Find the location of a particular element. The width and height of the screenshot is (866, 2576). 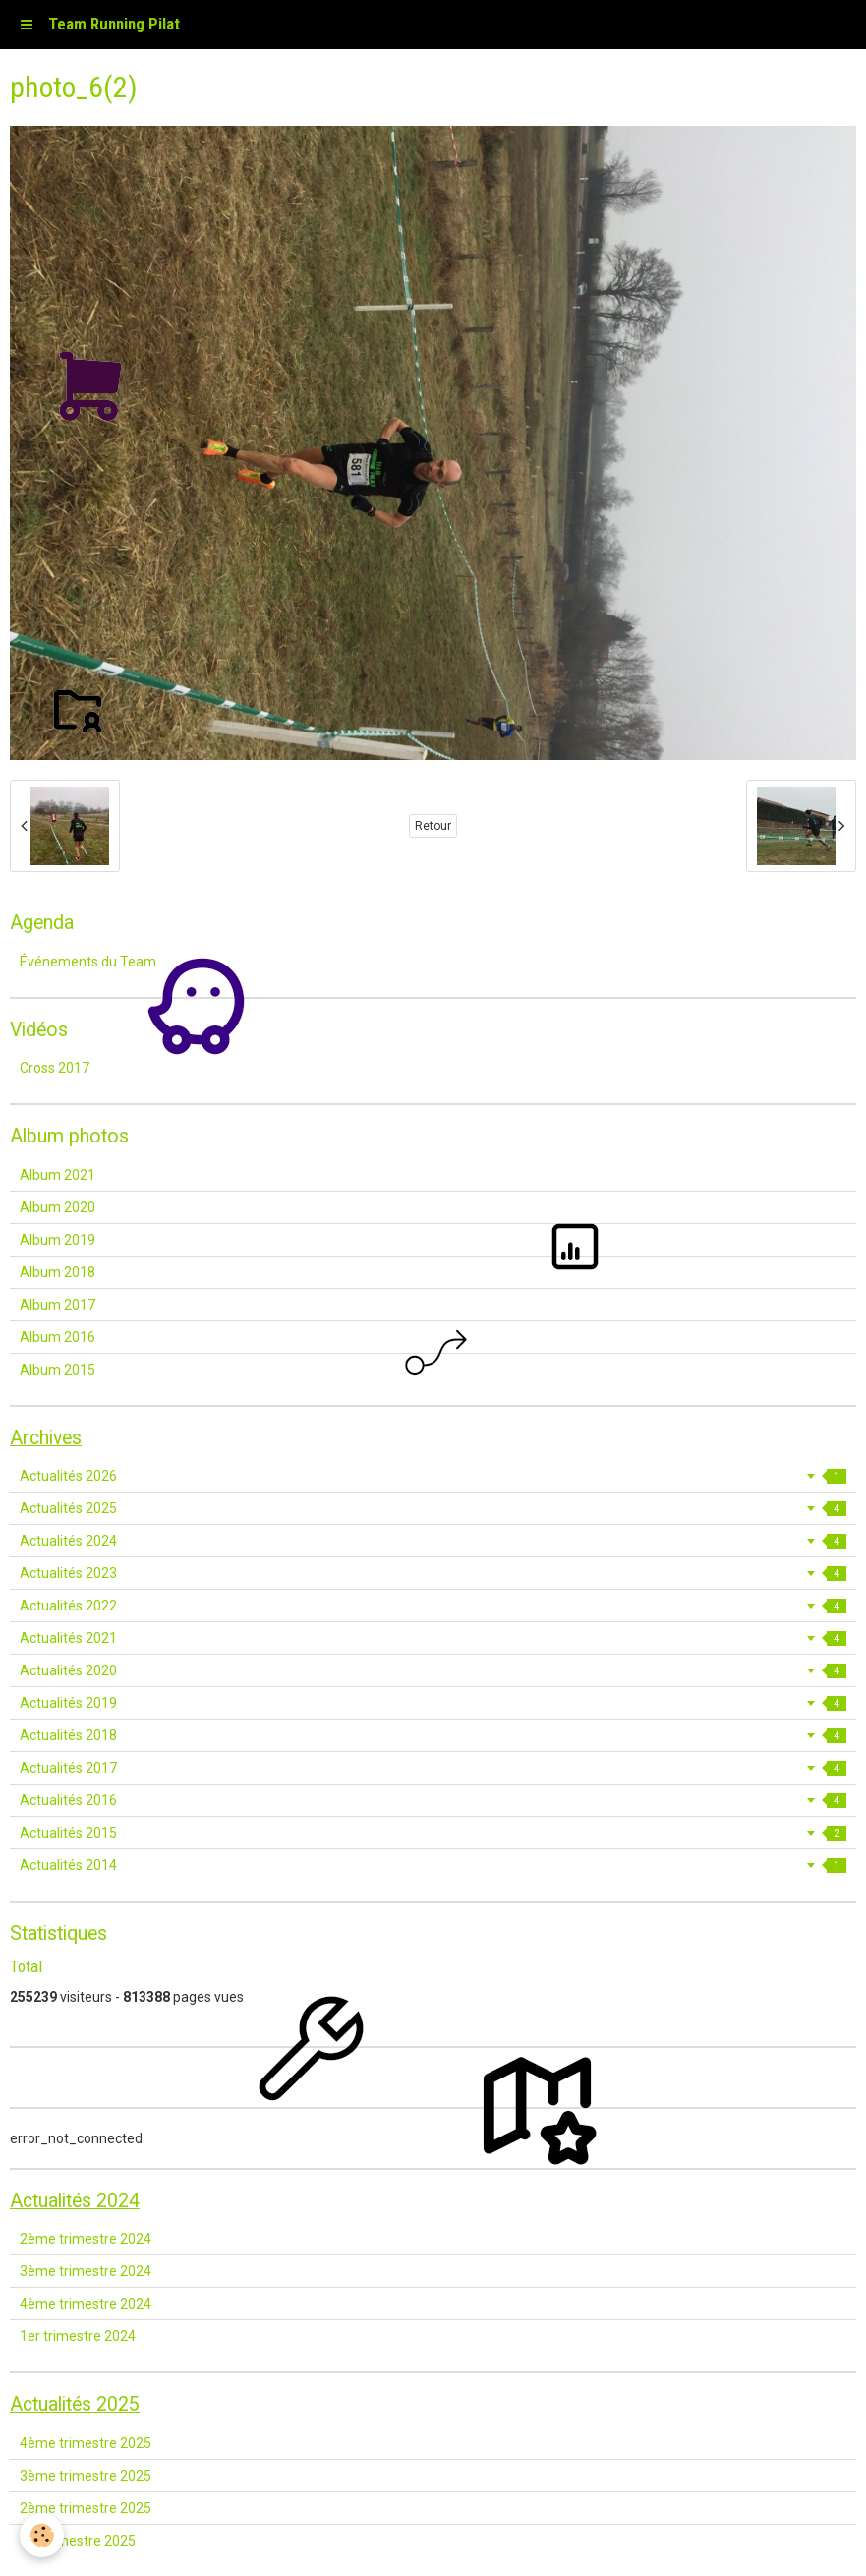

align content to bottom-left of container is located at coordinates (575, 1247).